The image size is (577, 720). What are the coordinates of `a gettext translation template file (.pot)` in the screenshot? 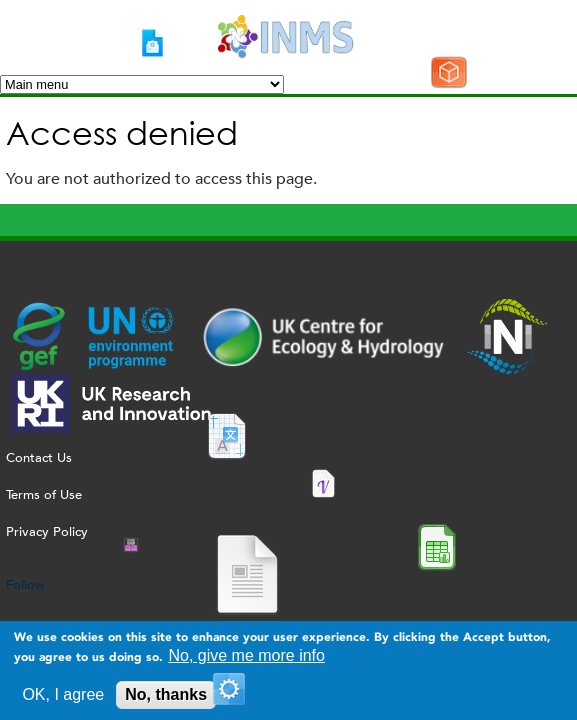 It's located at (227, 436).